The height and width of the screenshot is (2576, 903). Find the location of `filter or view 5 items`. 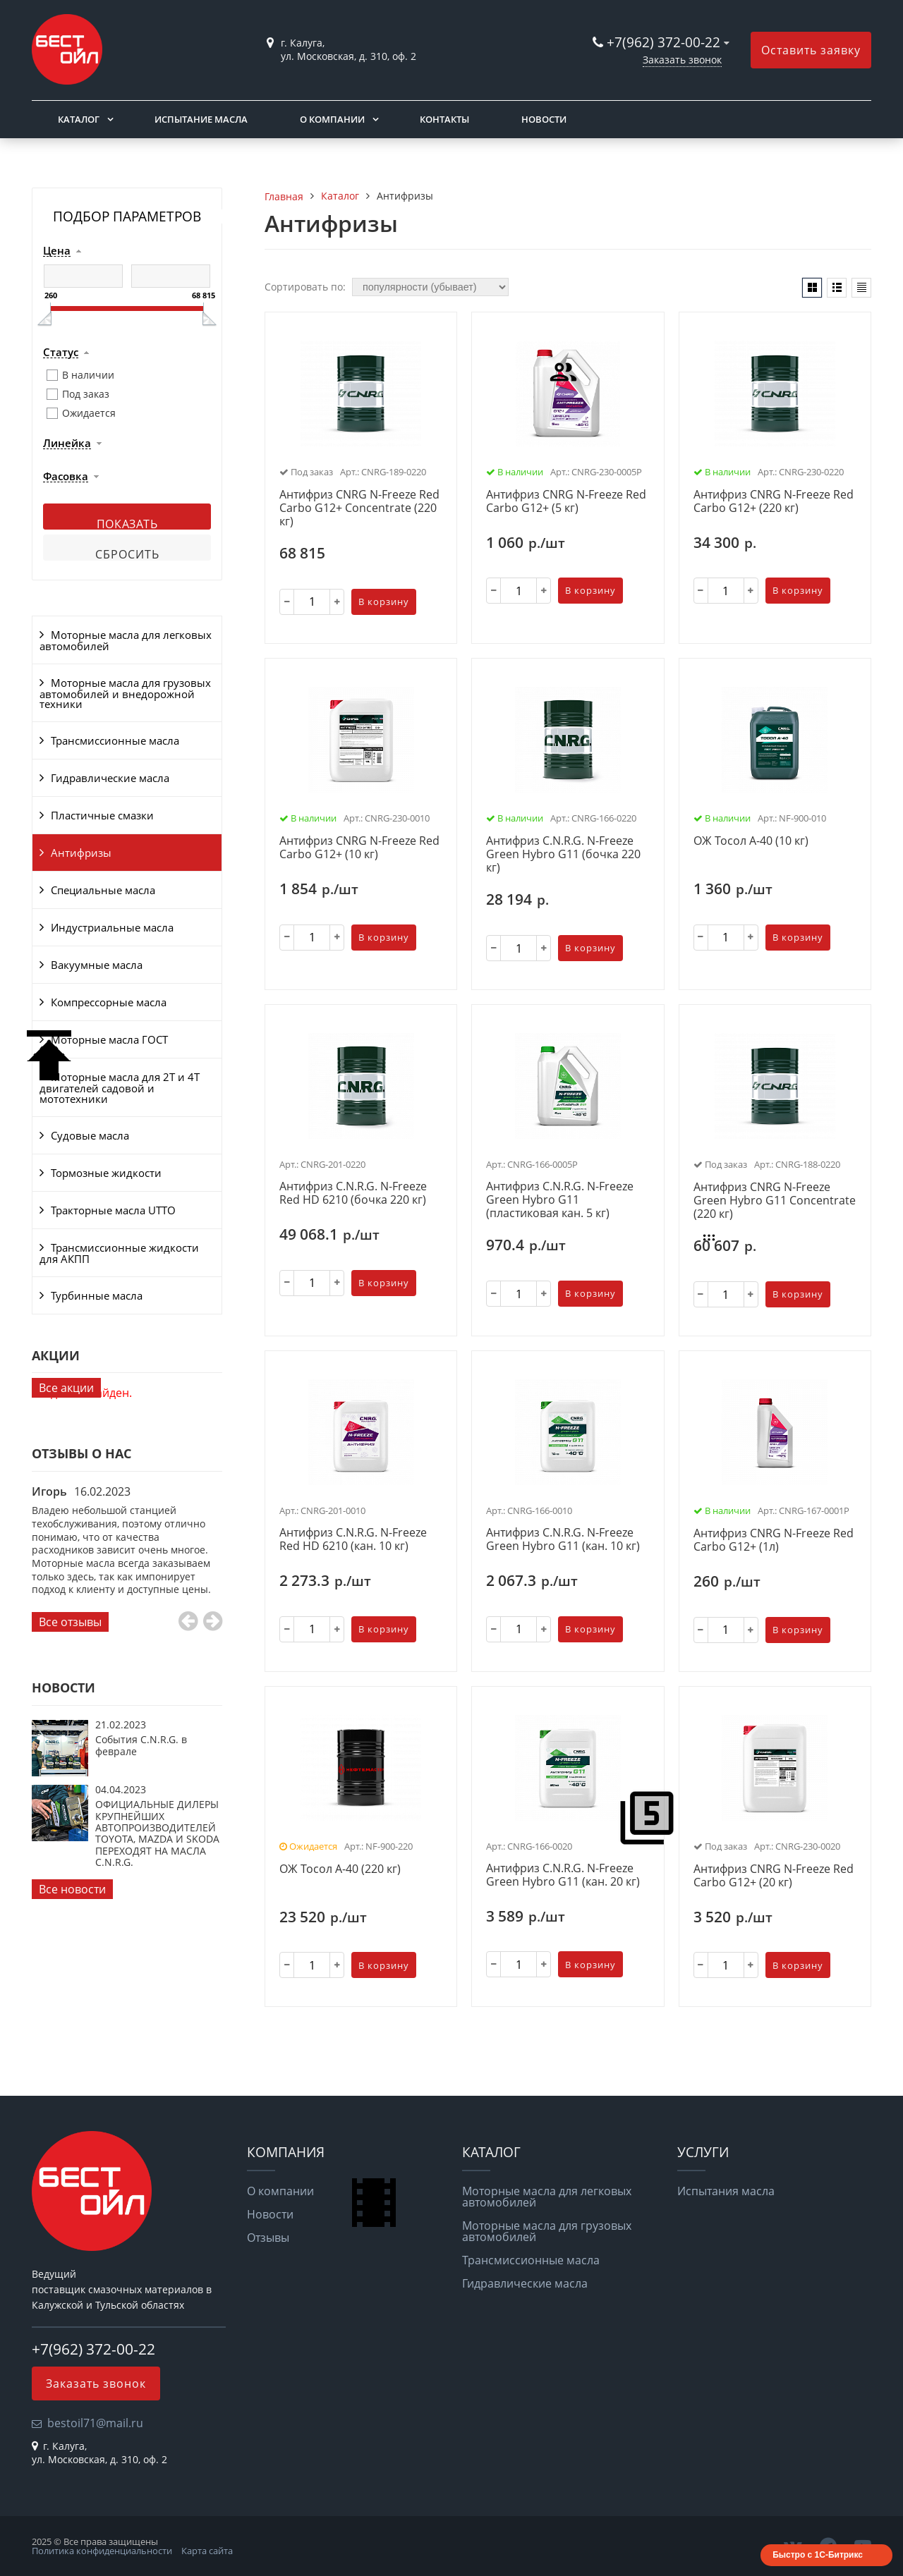

filter or view 5 items is located at coordinates (647, 1818).